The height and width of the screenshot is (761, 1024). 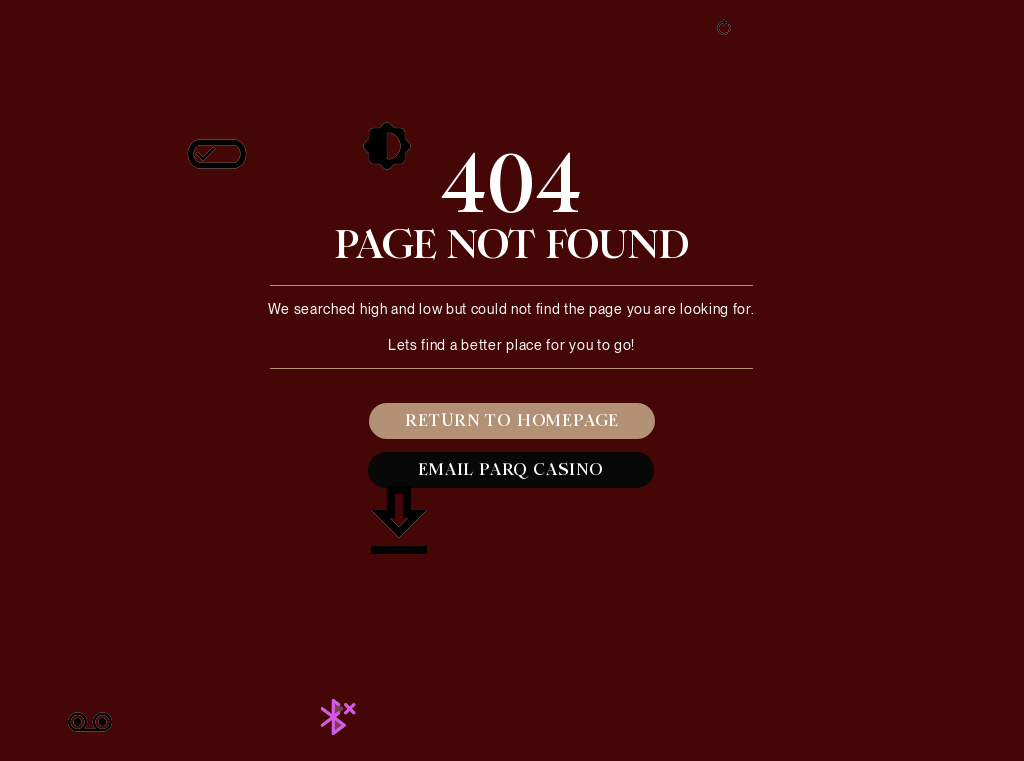 I want to click on access voicemail messages, so click(x=90, y=722).